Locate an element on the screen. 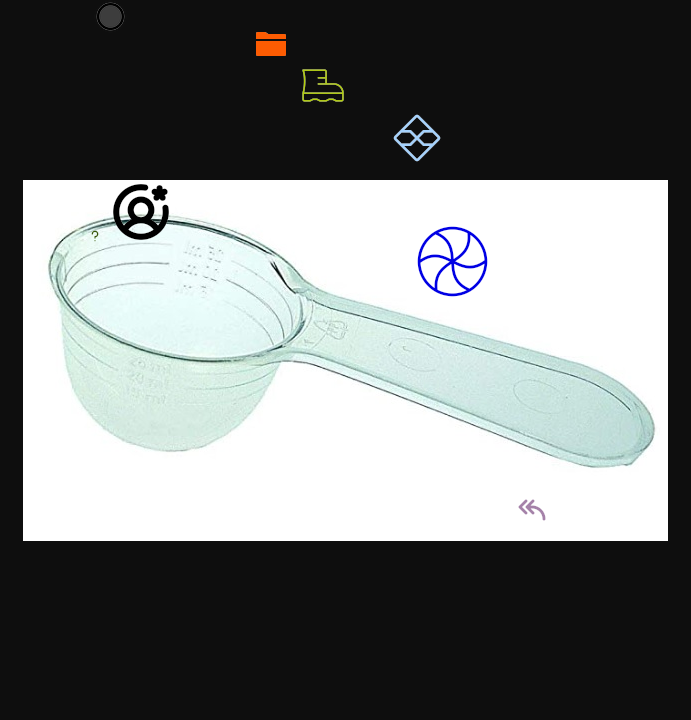  reply all to a message or email is located at coordinates (532, 510).